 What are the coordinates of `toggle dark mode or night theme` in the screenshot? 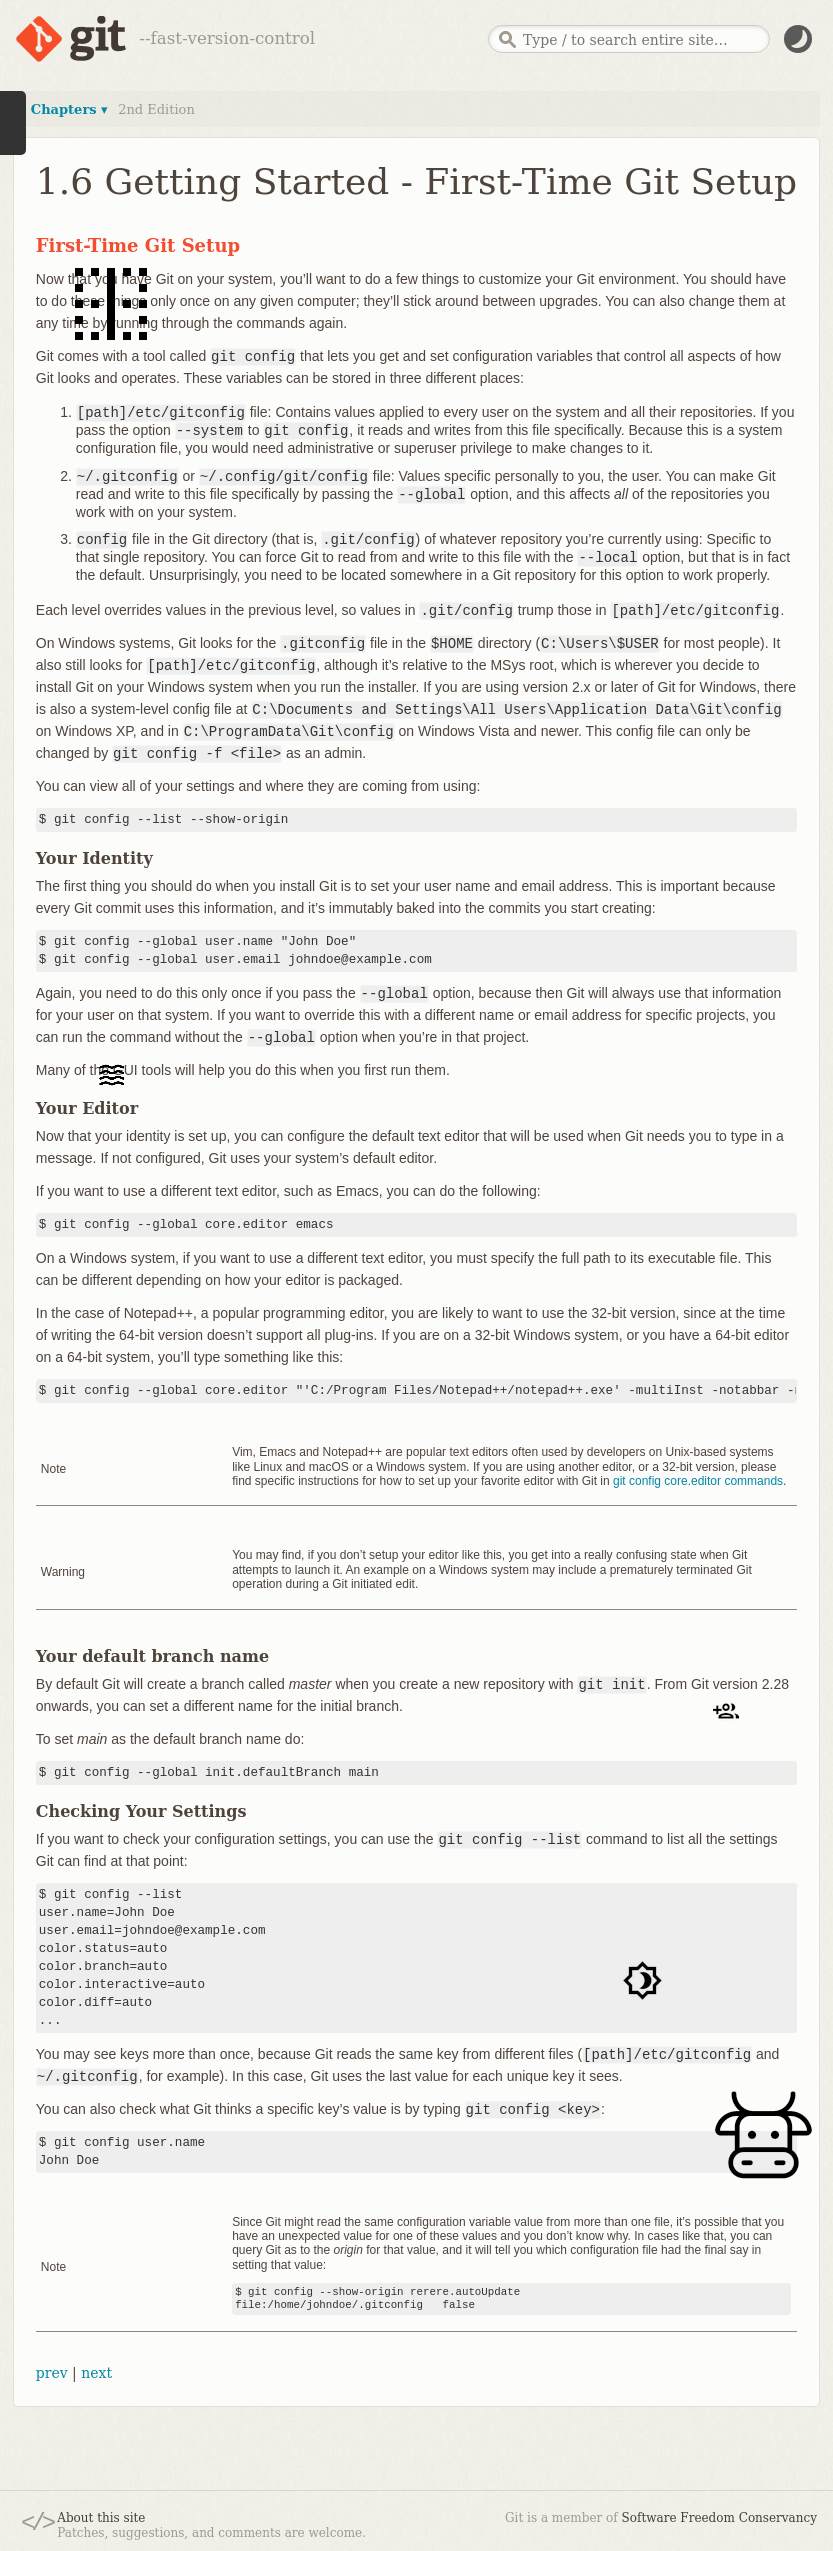 It's located at (642, 1980).